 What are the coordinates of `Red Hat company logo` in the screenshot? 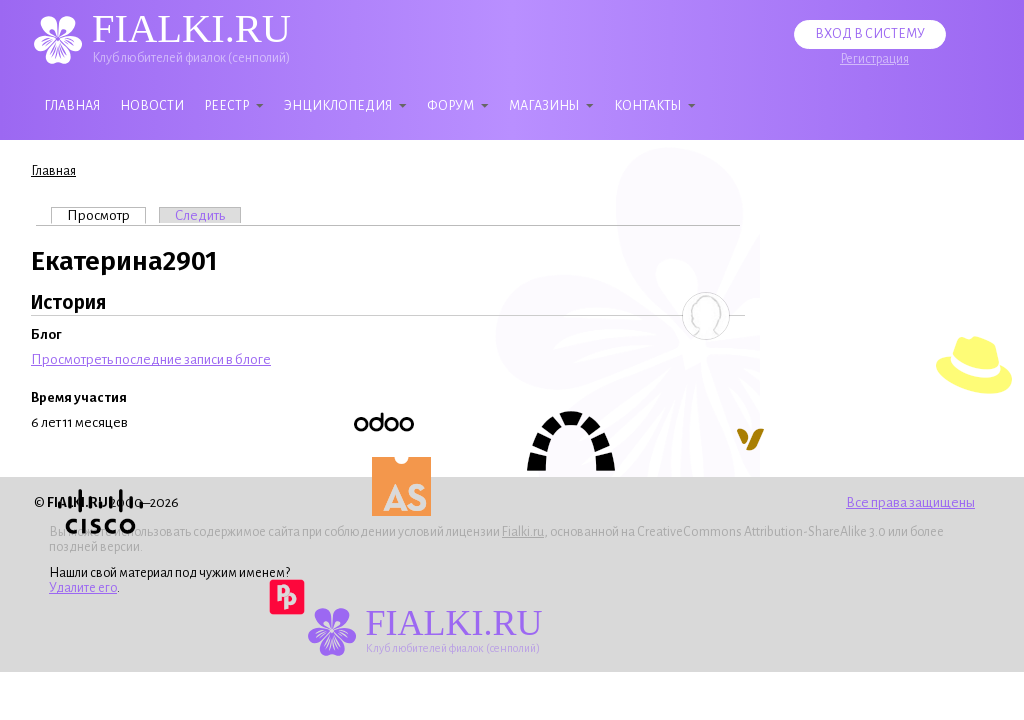 It's located at (974, 365).